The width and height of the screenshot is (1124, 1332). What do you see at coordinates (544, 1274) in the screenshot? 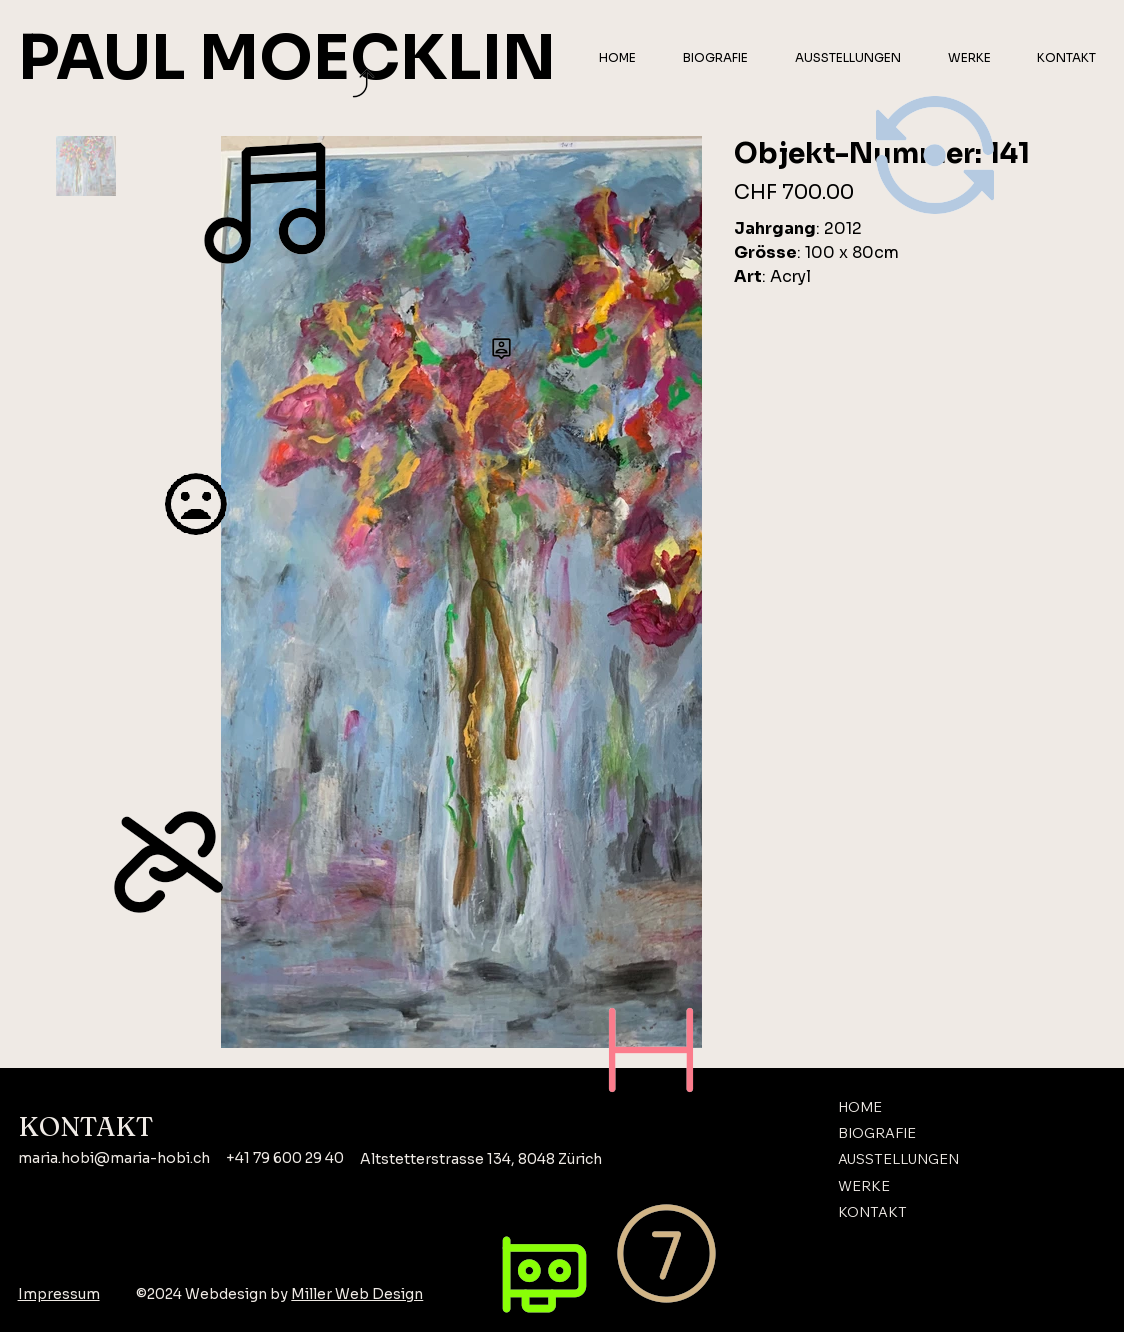
I see `view graphics card or GPU information` at bounding box center [544, 1274].